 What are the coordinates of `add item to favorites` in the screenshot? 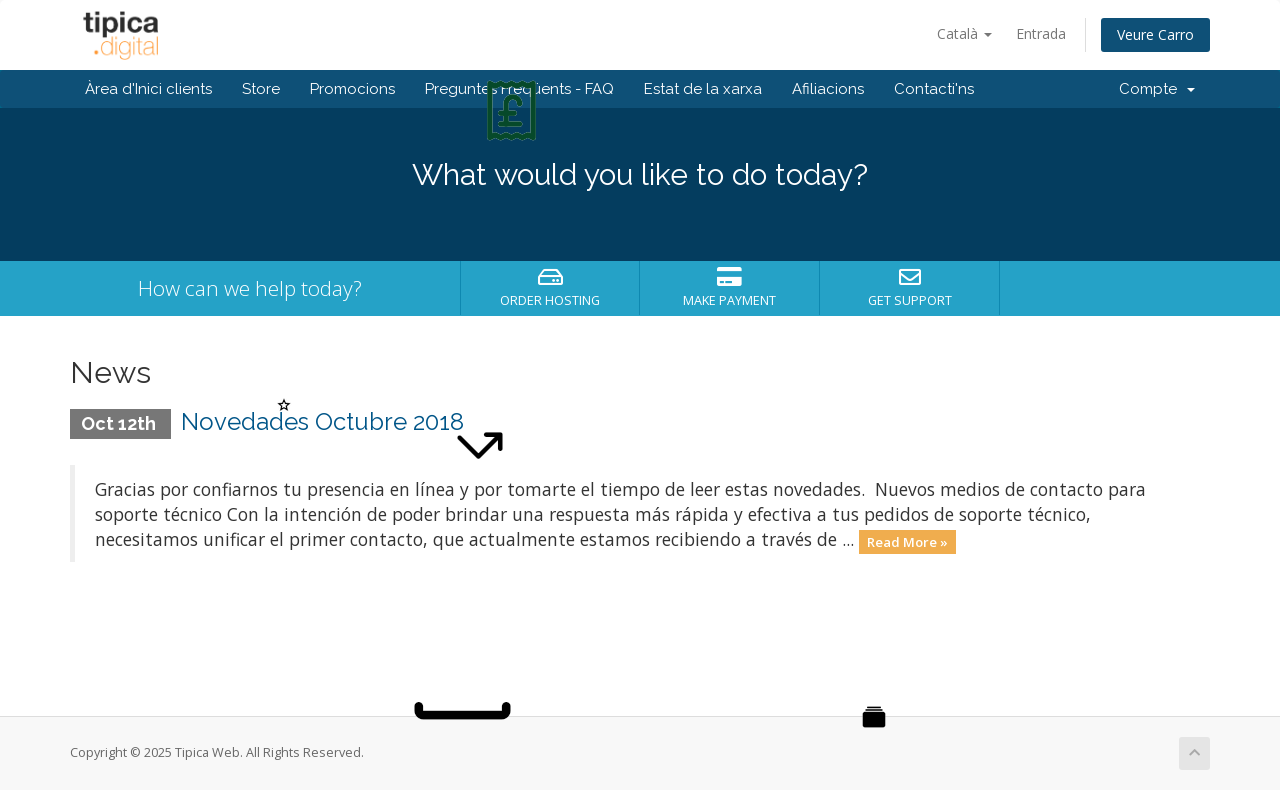 It's located at (284, 405).